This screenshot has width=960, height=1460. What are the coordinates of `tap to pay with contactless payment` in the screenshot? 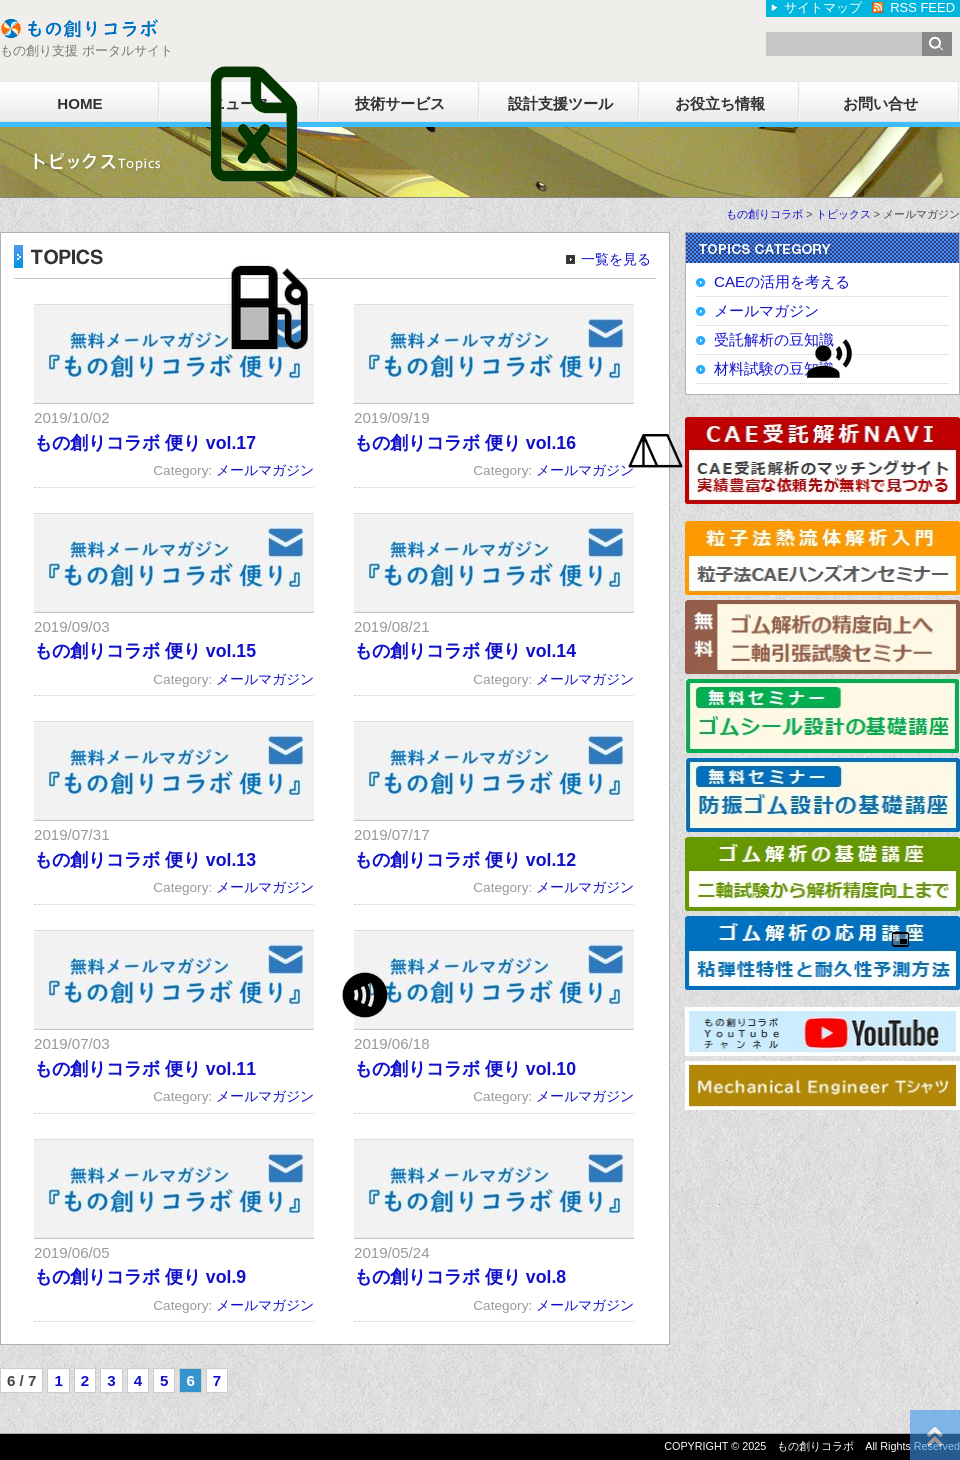 It's located at (365, 995).